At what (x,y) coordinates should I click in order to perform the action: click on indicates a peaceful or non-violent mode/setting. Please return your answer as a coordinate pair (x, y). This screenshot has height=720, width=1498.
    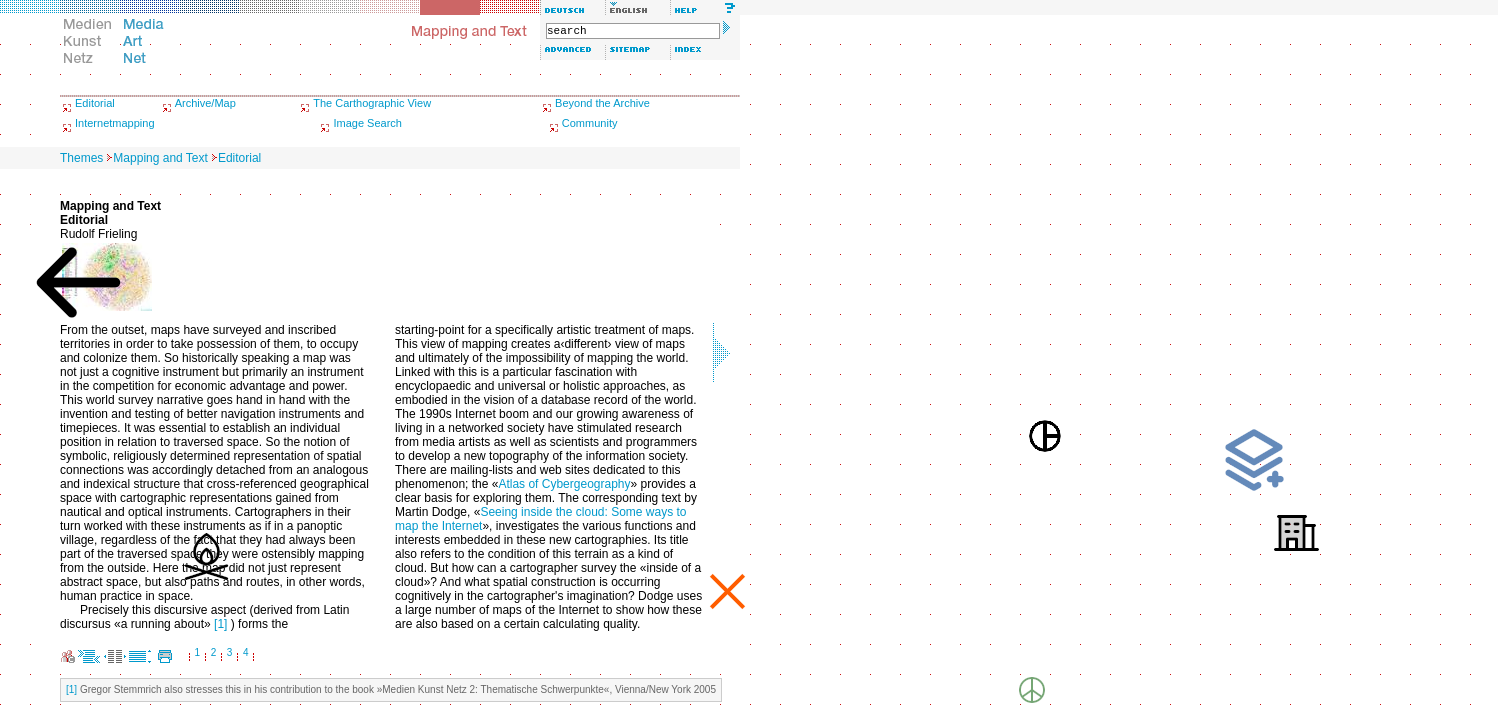
    Looking at the image, I should click on (1032, 690).